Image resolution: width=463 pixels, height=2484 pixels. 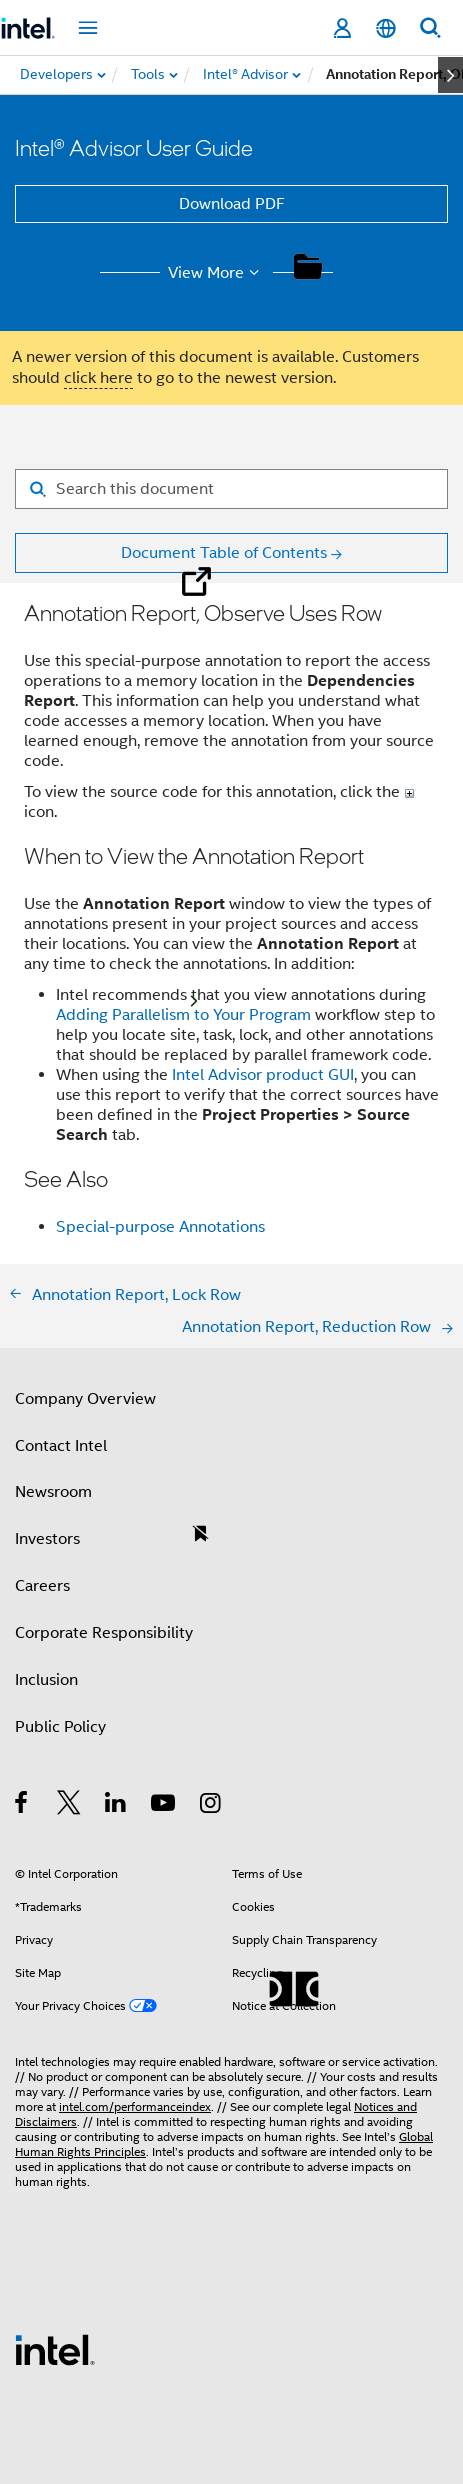 What do you see at coordinates (200, 1533) in the screenshot?
I see `remove from bookmarks` at bounding box center [200, 1533].